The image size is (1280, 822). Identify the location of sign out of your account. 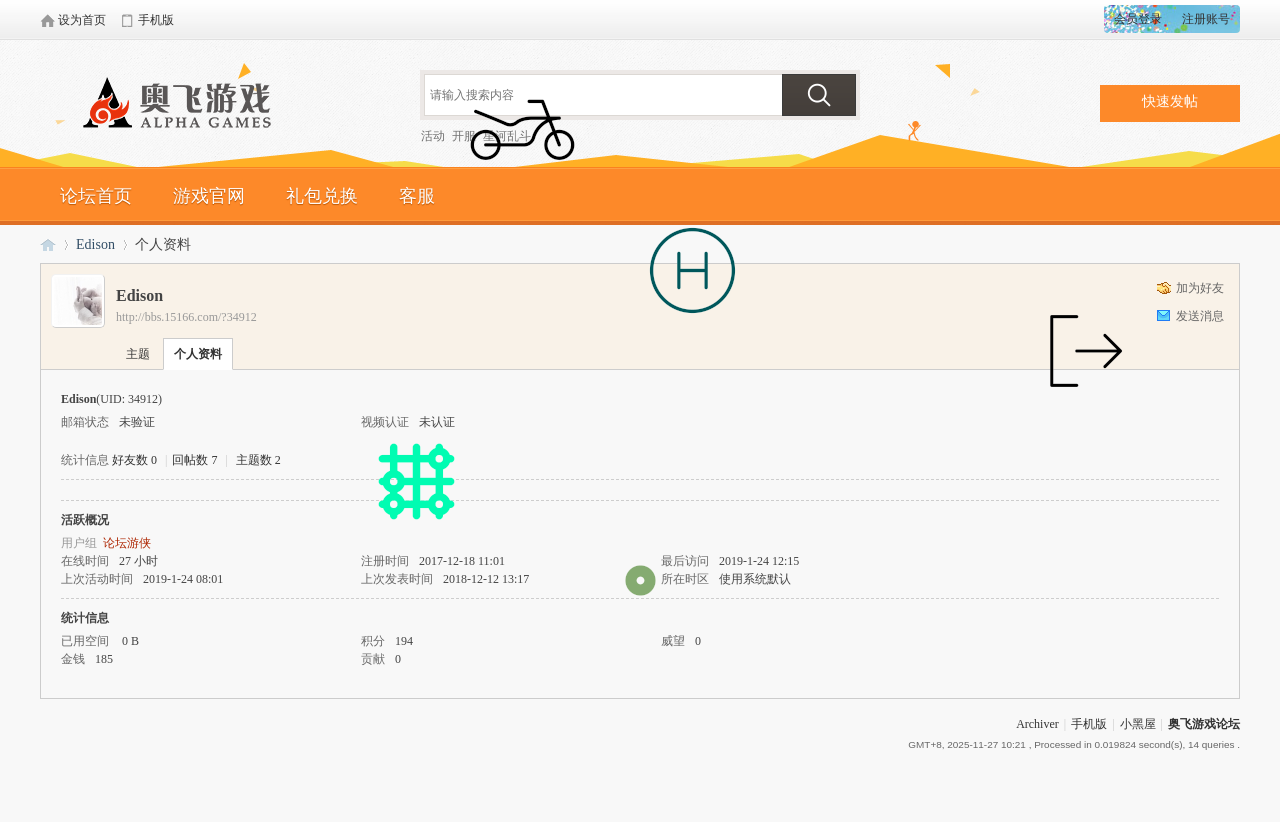
(1083, 351).